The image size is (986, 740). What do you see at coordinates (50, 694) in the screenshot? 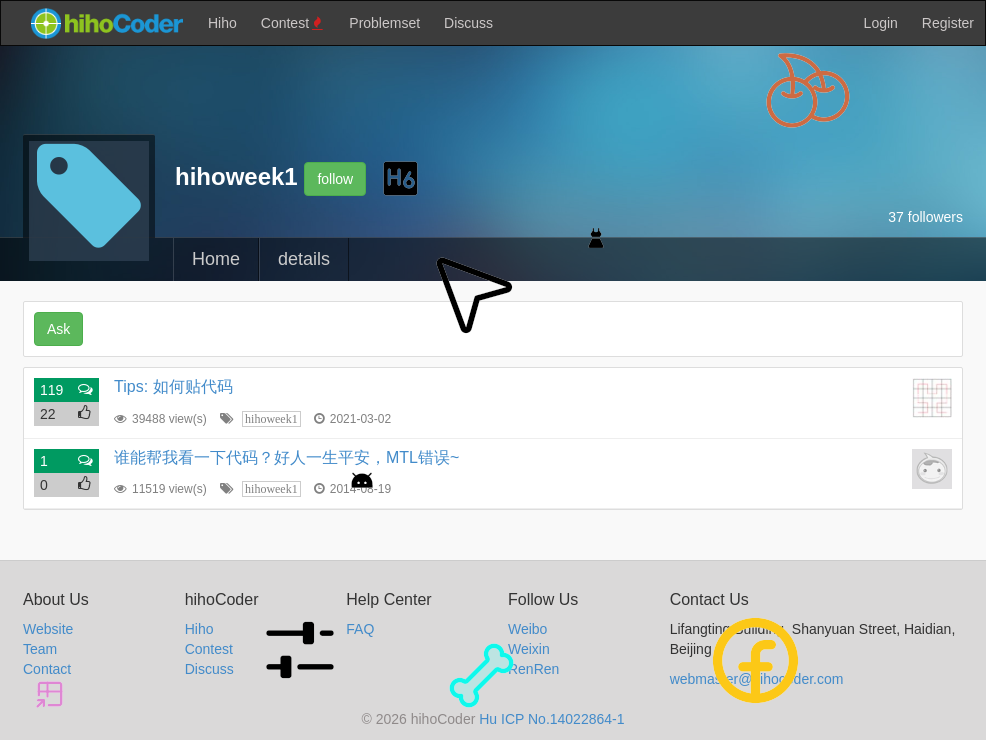
I see `create a shortcut to this table` at bounding box center [50, 694].